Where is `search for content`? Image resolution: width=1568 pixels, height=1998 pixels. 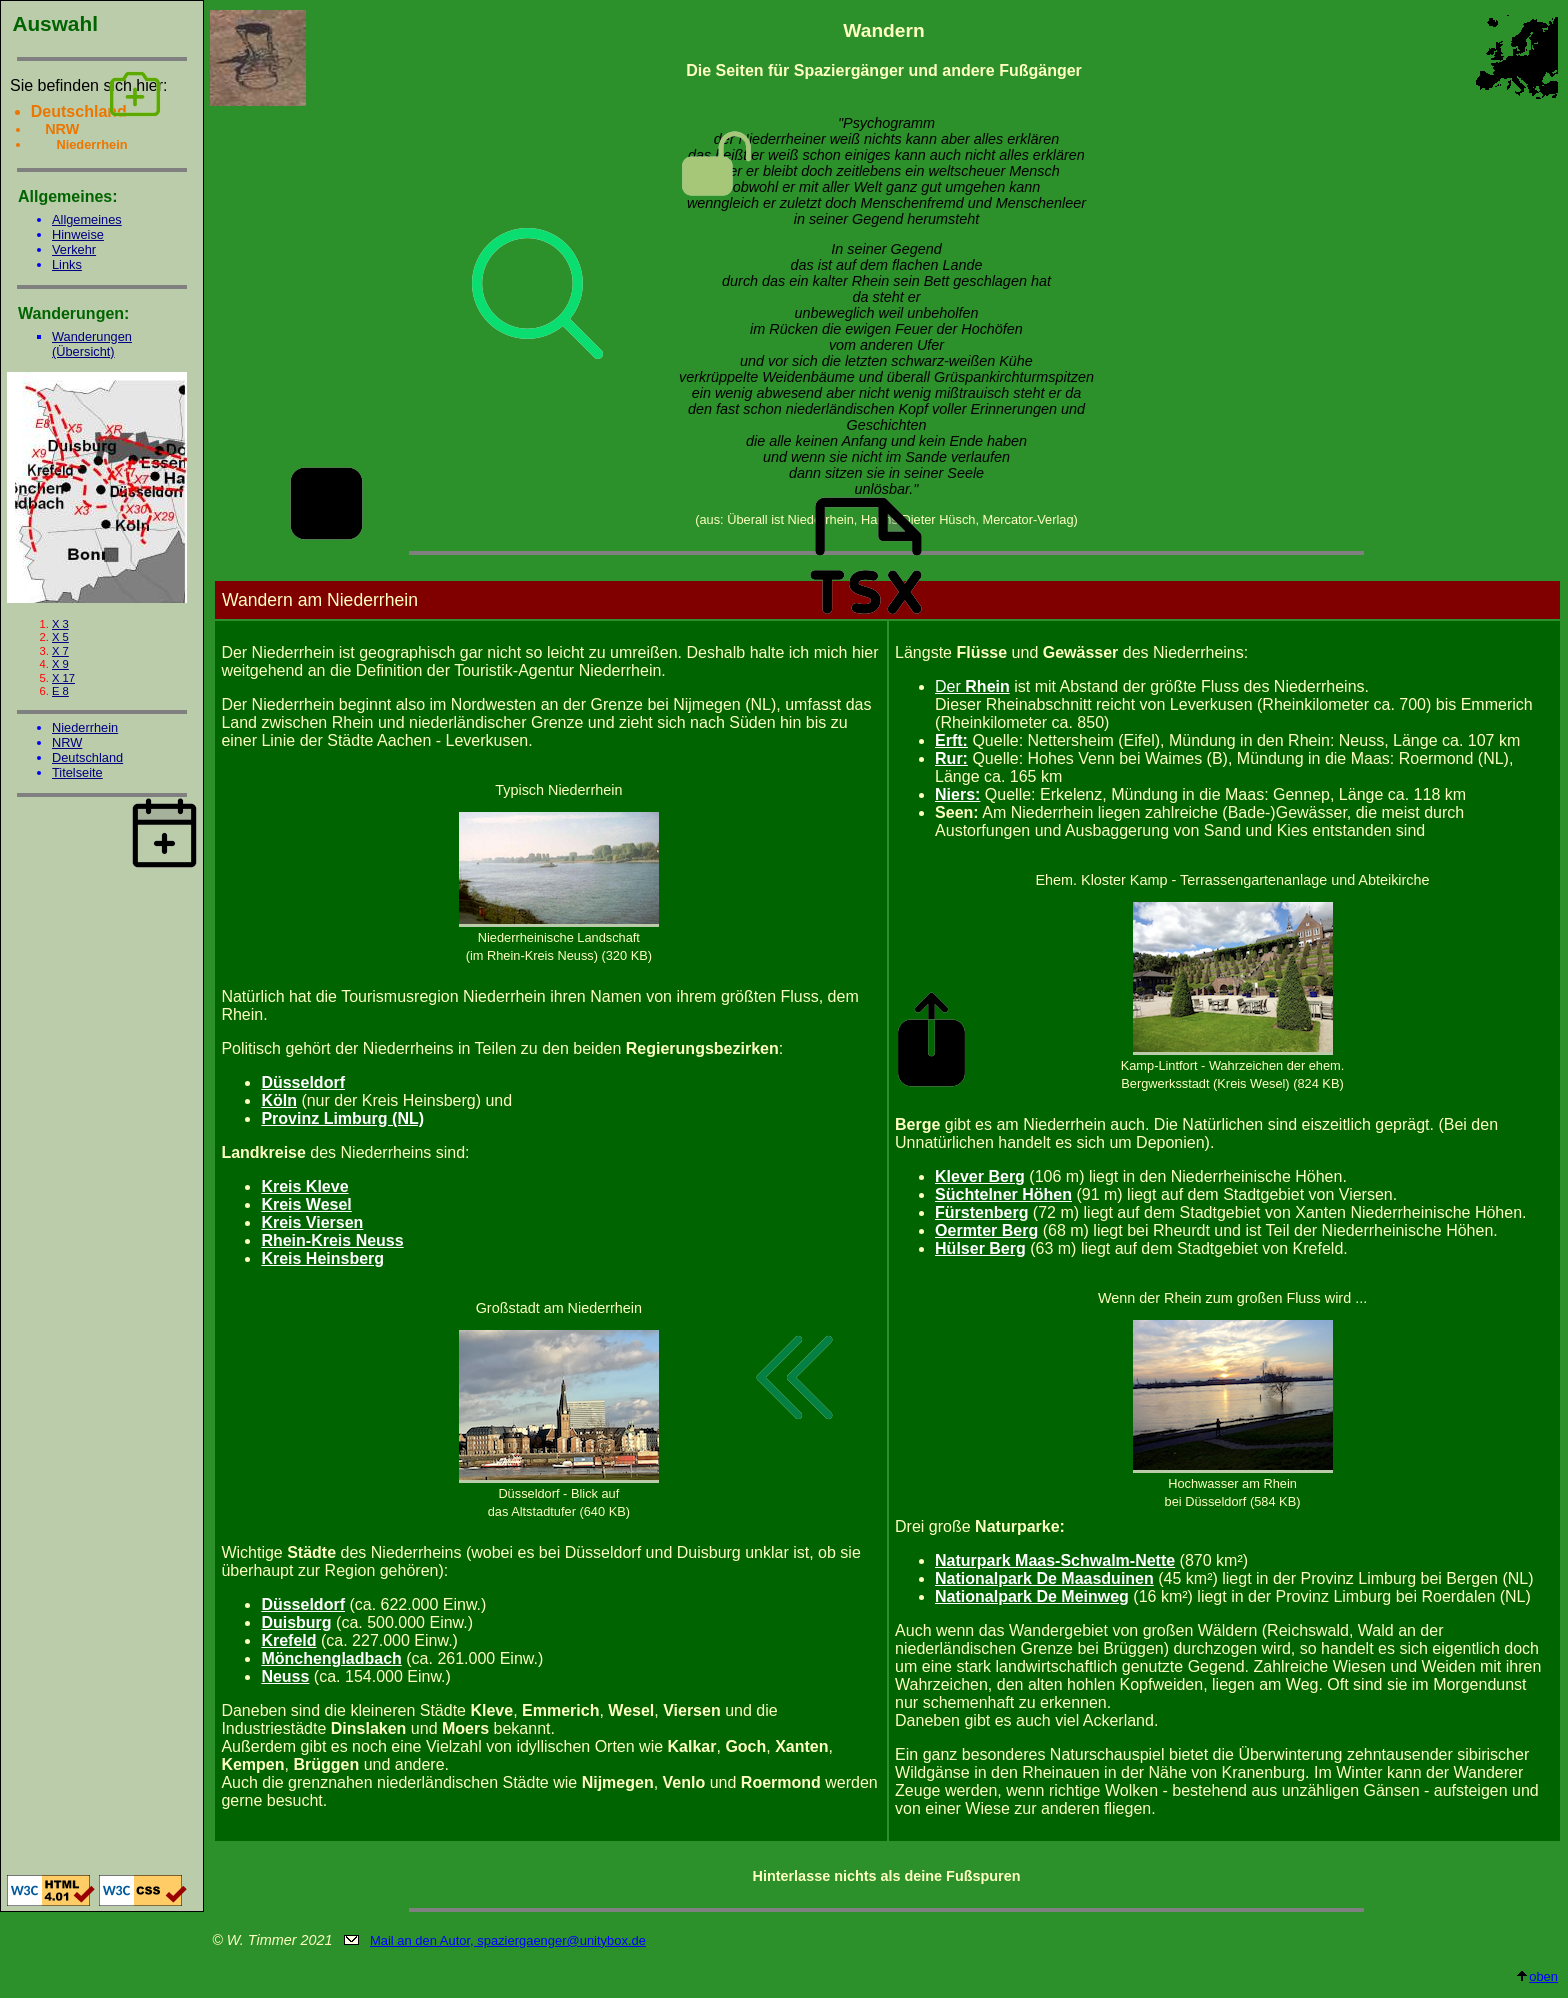
search for content is located at coordinates (537, 293).